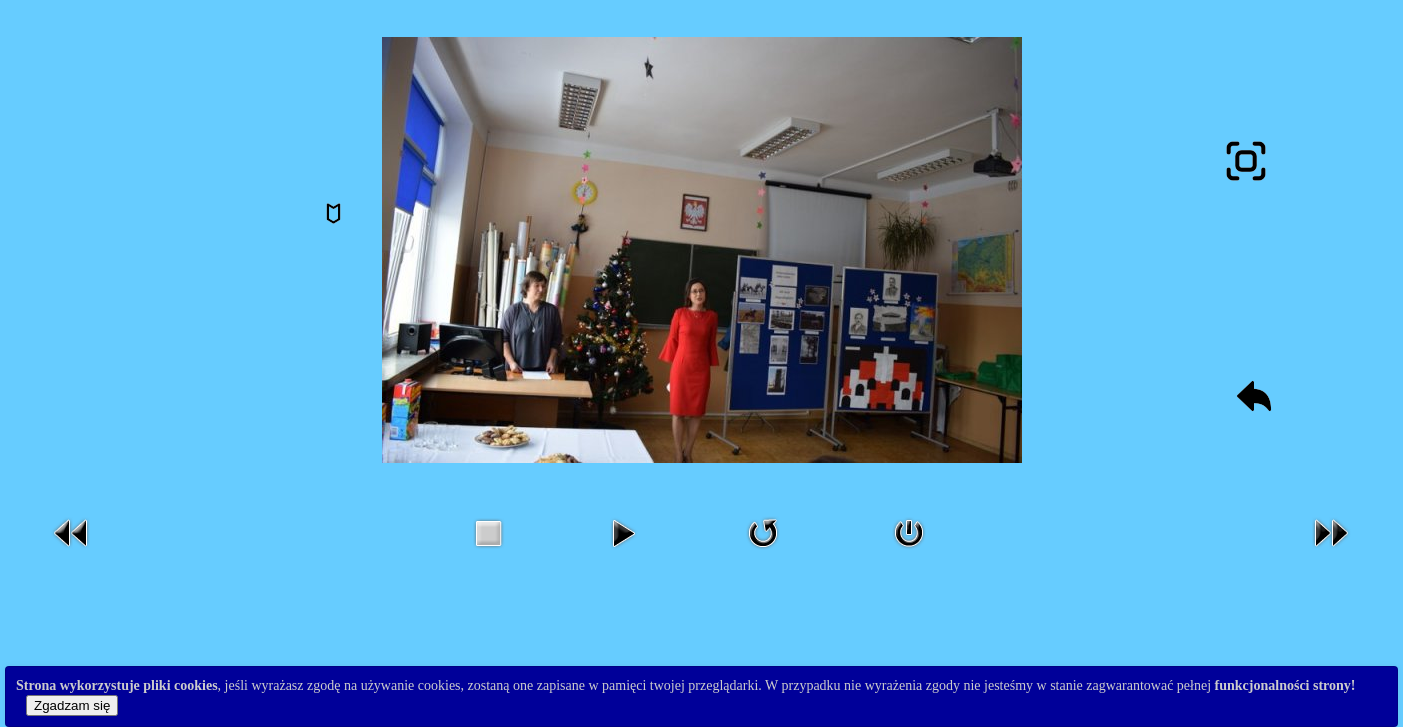 This screenshot has width=1403, height=727. I want to click on scan or capture an object, so click(1246, 161).